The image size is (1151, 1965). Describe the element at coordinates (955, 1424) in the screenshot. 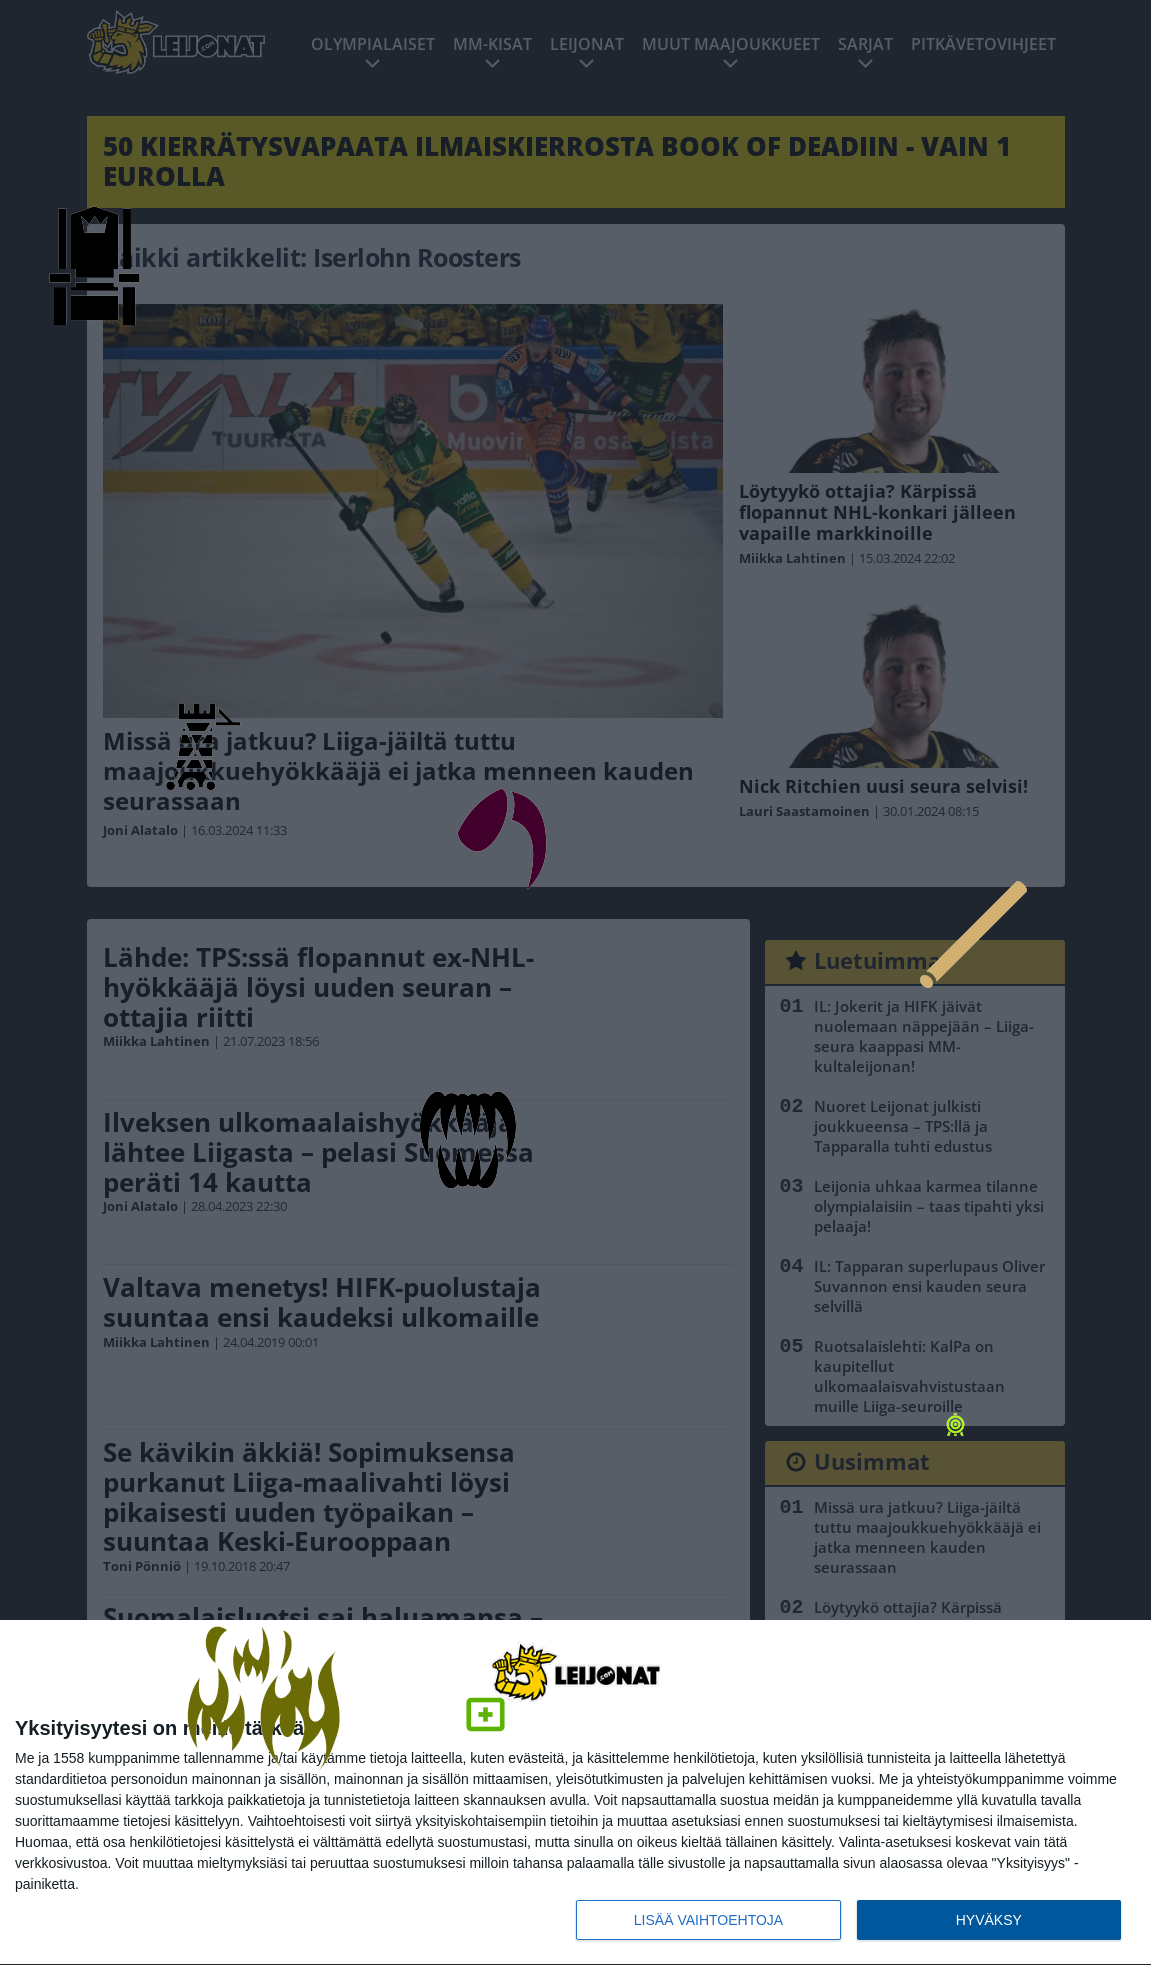

I see `view goals or objectives` at that location.